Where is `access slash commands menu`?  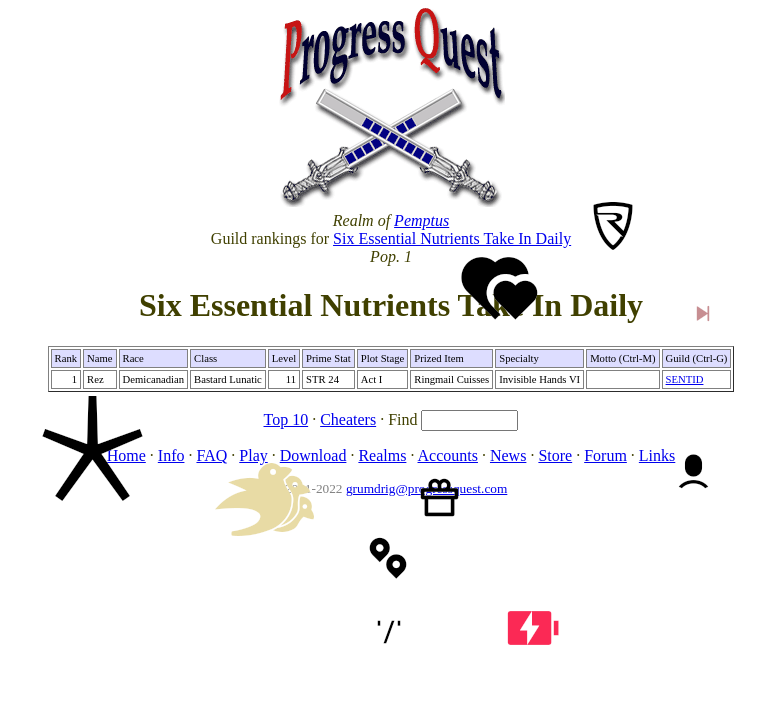 access slash commands menu is located at coordinates (389, 632).